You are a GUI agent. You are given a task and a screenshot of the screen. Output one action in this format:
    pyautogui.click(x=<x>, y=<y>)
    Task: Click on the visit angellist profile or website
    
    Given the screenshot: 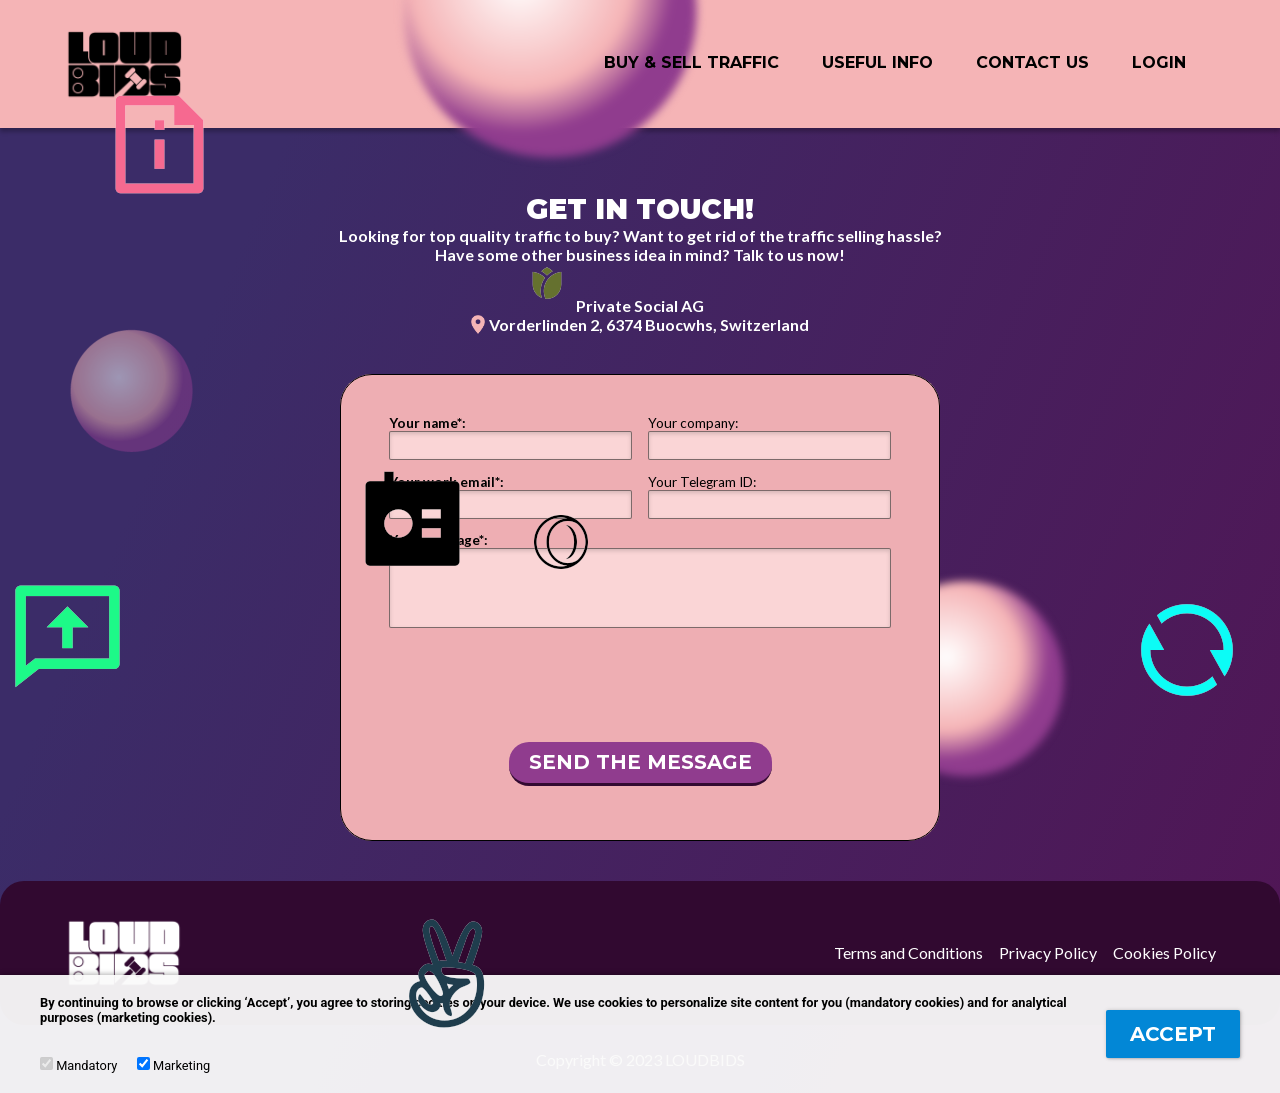 What is the action you would take?
    pyautogui.click(x=446, y=973)
    